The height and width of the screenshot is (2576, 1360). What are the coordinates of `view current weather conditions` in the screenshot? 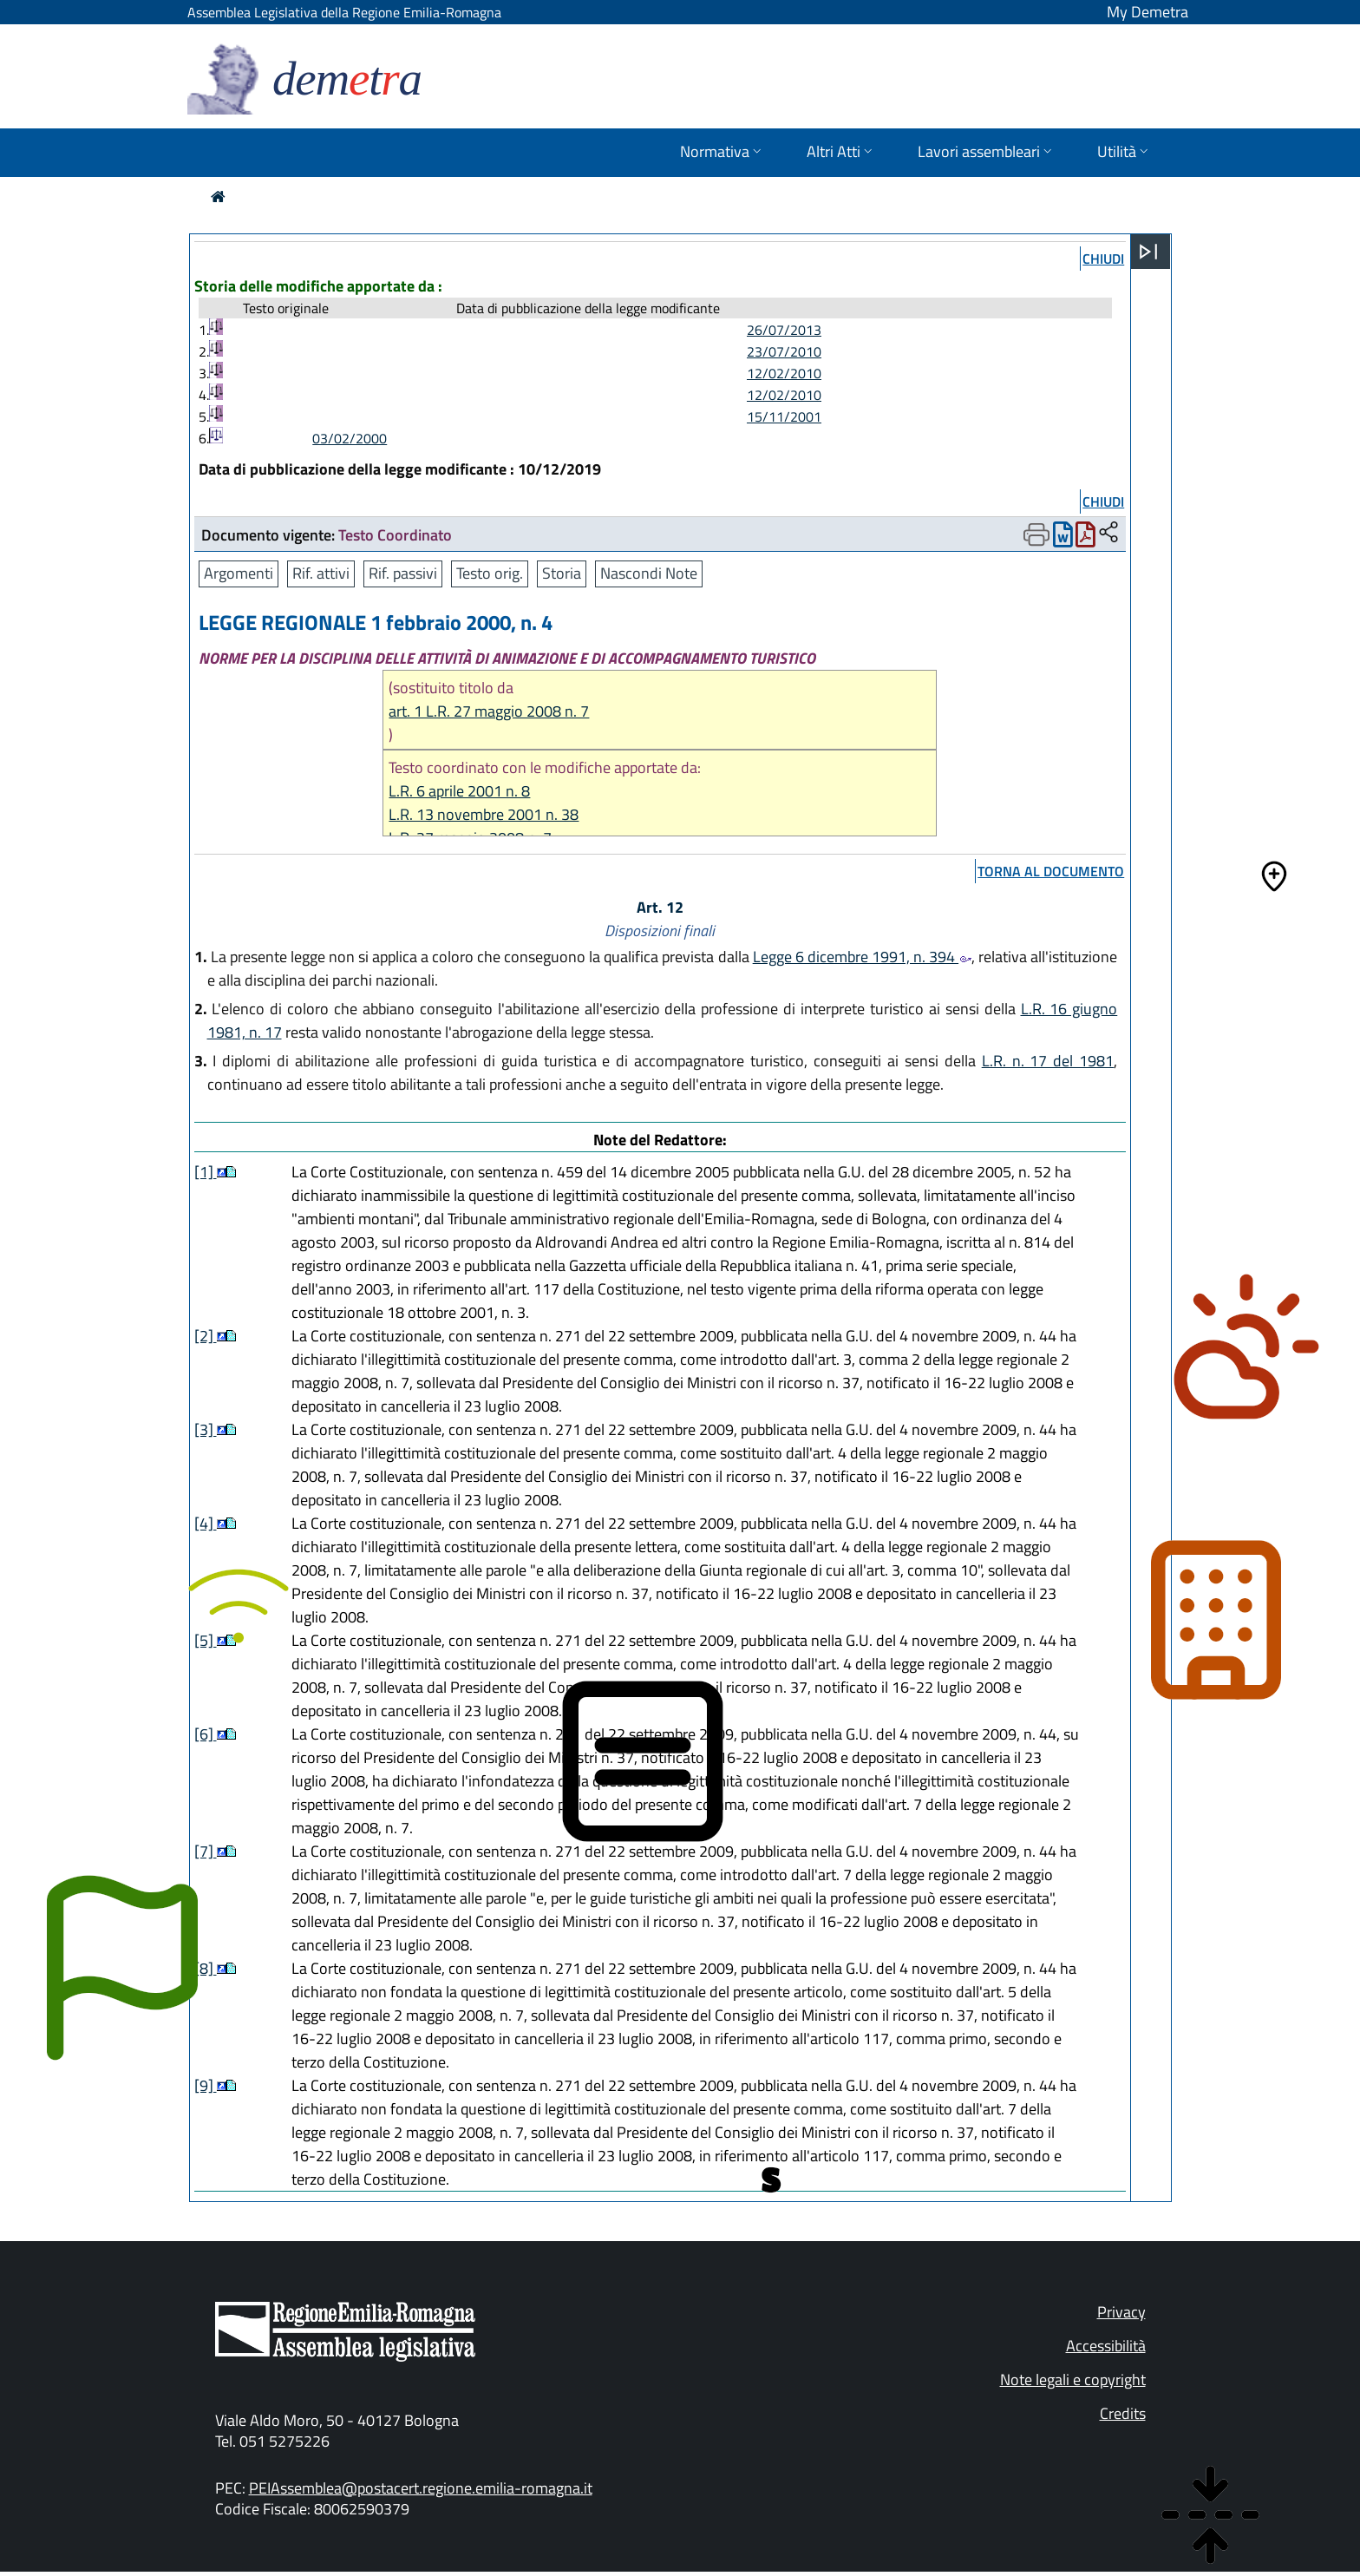 It's located at (1246, 1347).